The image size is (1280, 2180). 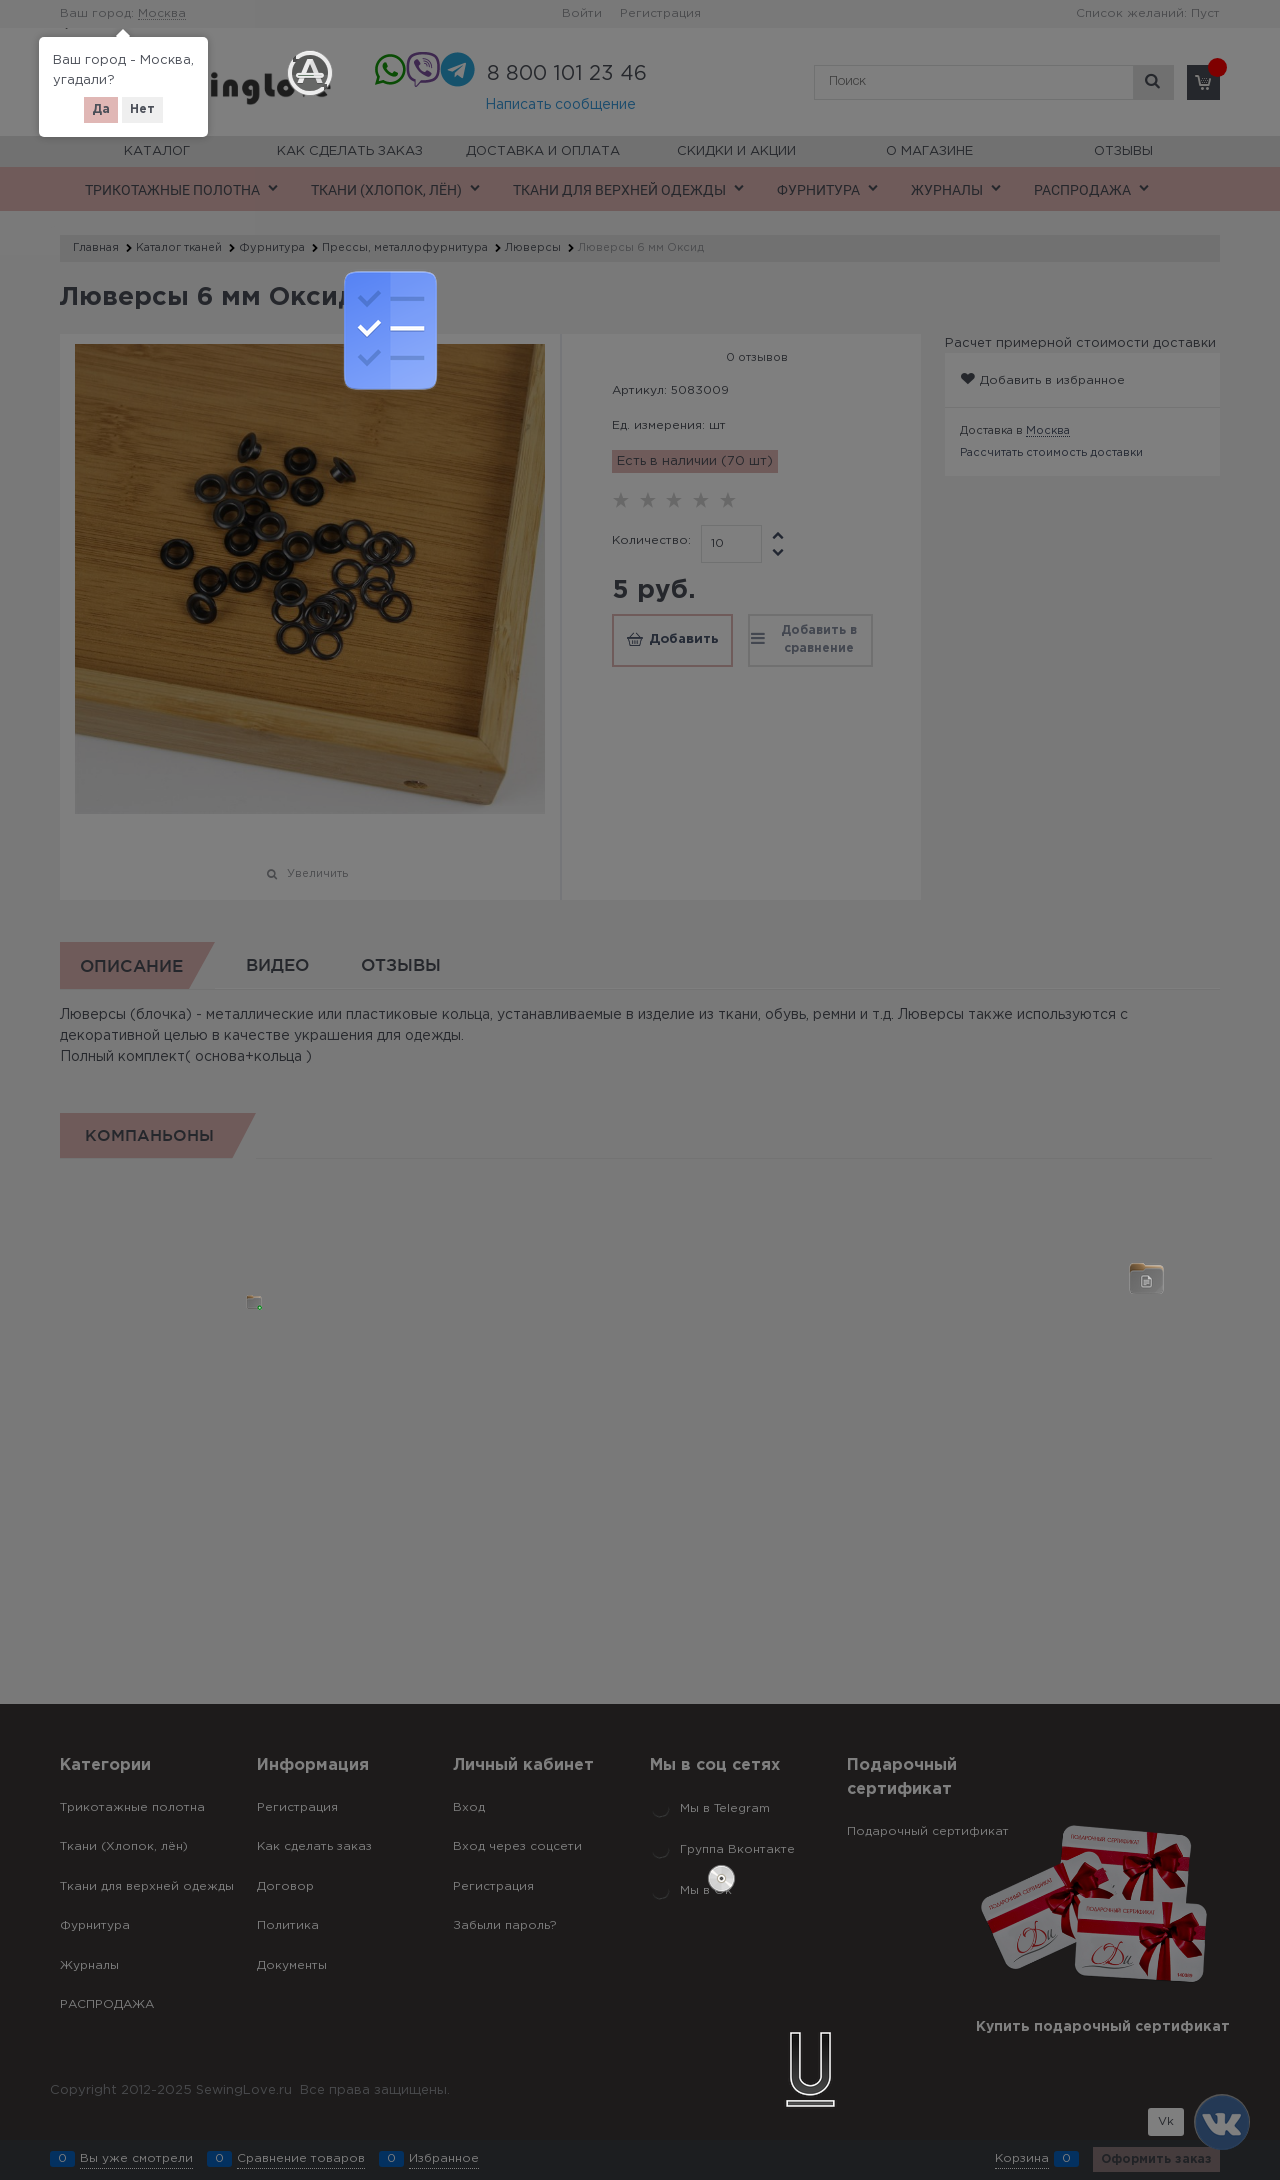 What do you see at coordinates (1146, 1278) in the screenshot?
I see `open your documents folder` at bounding box center [1146, 1278].